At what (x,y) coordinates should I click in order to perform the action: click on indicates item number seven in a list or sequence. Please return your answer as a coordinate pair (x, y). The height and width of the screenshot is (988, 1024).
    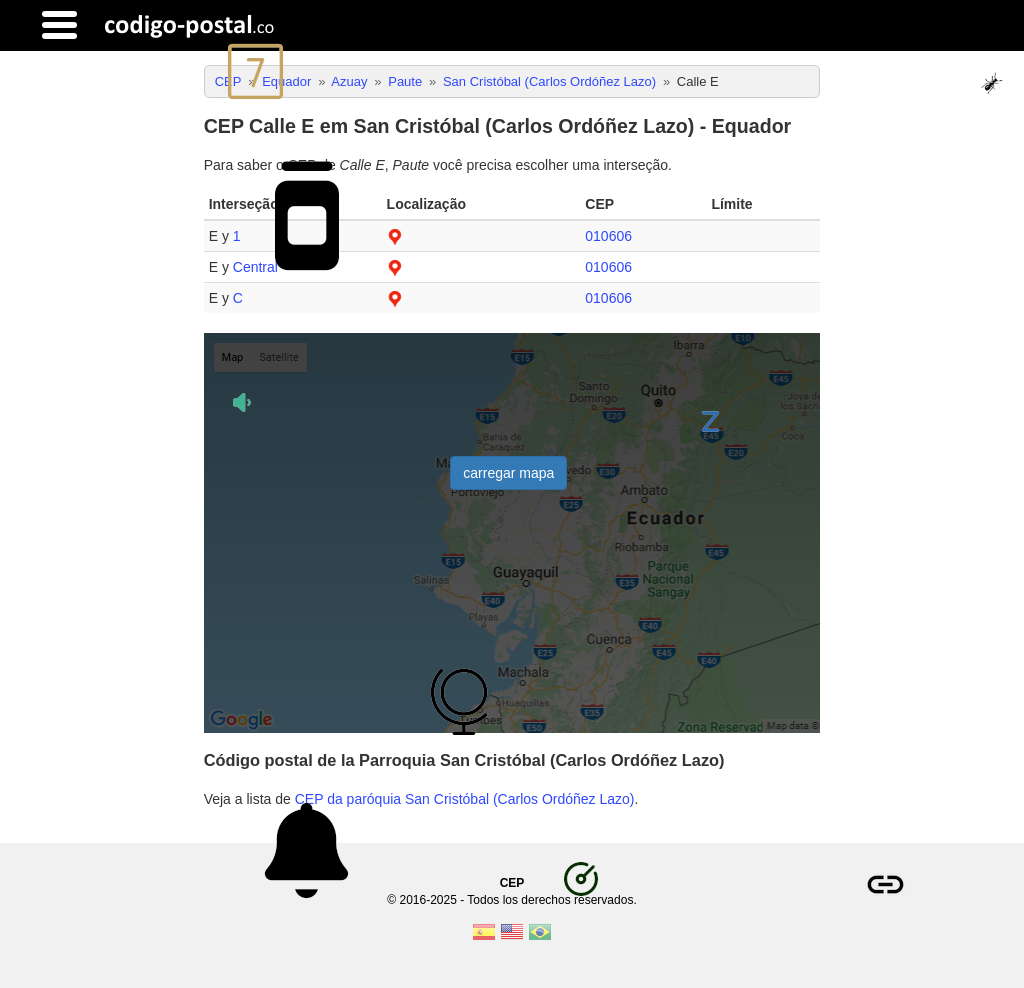
    Looking at the image, I should click on (255, 71).